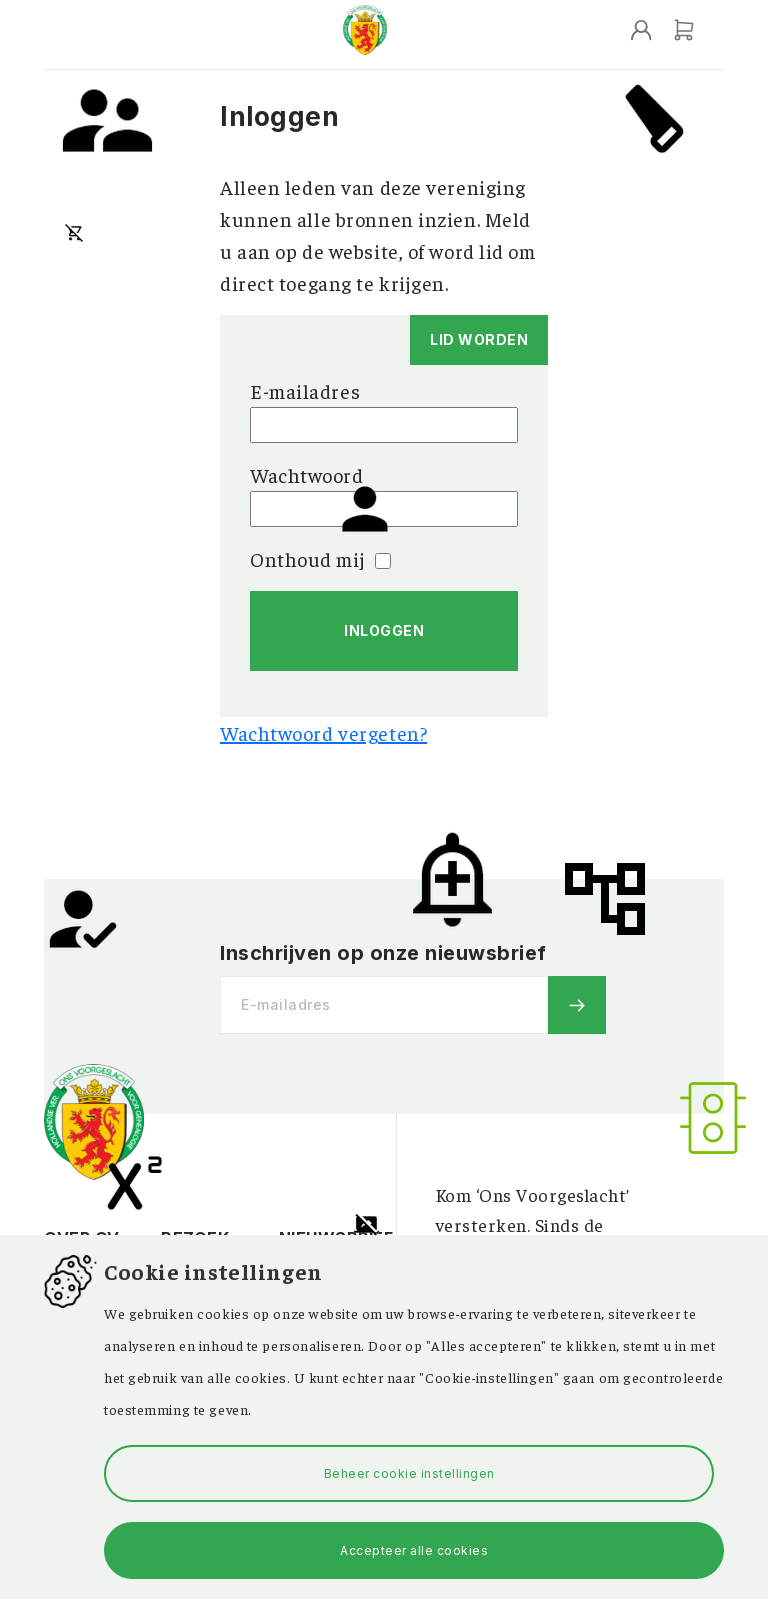 Image resolution: width=768 pixels, height=1599 pixels. What do you see at coordinates (74, 232) in the screenshot?
I see `remove item from shopping cart` at bounding box center [74, 232].